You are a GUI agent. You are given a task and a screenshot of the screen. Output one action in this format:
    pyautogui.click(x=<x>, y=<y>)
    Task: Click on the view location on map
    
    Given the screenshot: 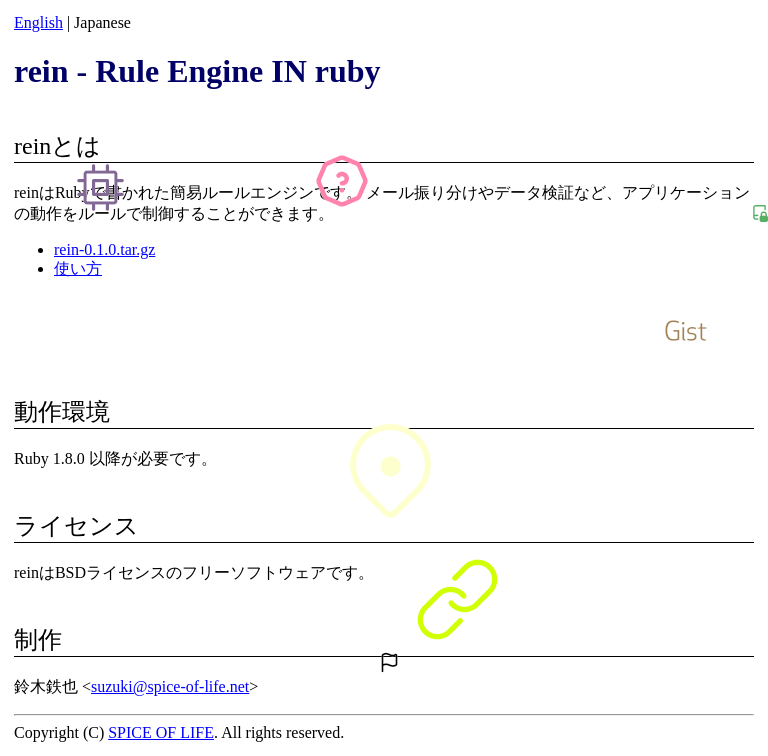 What is the action you would take?
    pyautogui.click(x=390, y=470)
    